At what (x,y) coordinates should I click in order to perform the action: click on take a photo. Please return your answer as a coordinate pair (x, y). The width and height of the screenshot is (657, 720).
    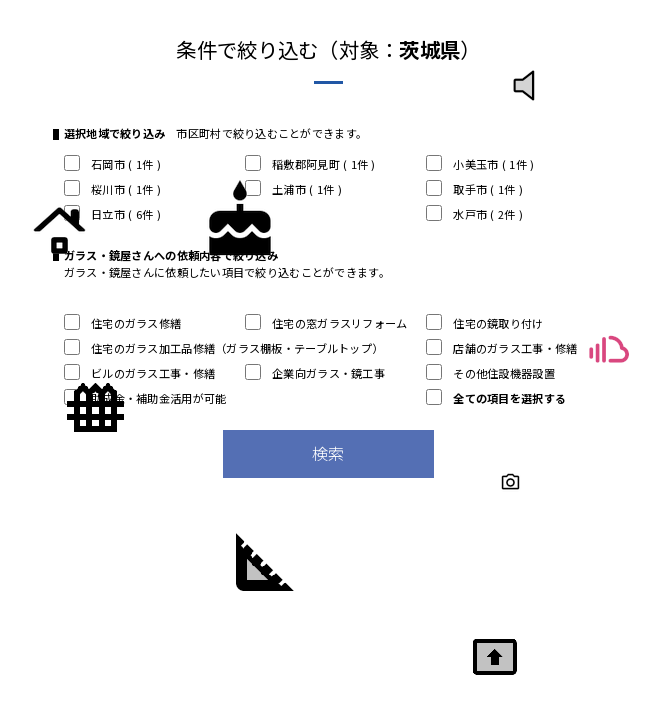
    Looking at the image, I should click on (510, 482).